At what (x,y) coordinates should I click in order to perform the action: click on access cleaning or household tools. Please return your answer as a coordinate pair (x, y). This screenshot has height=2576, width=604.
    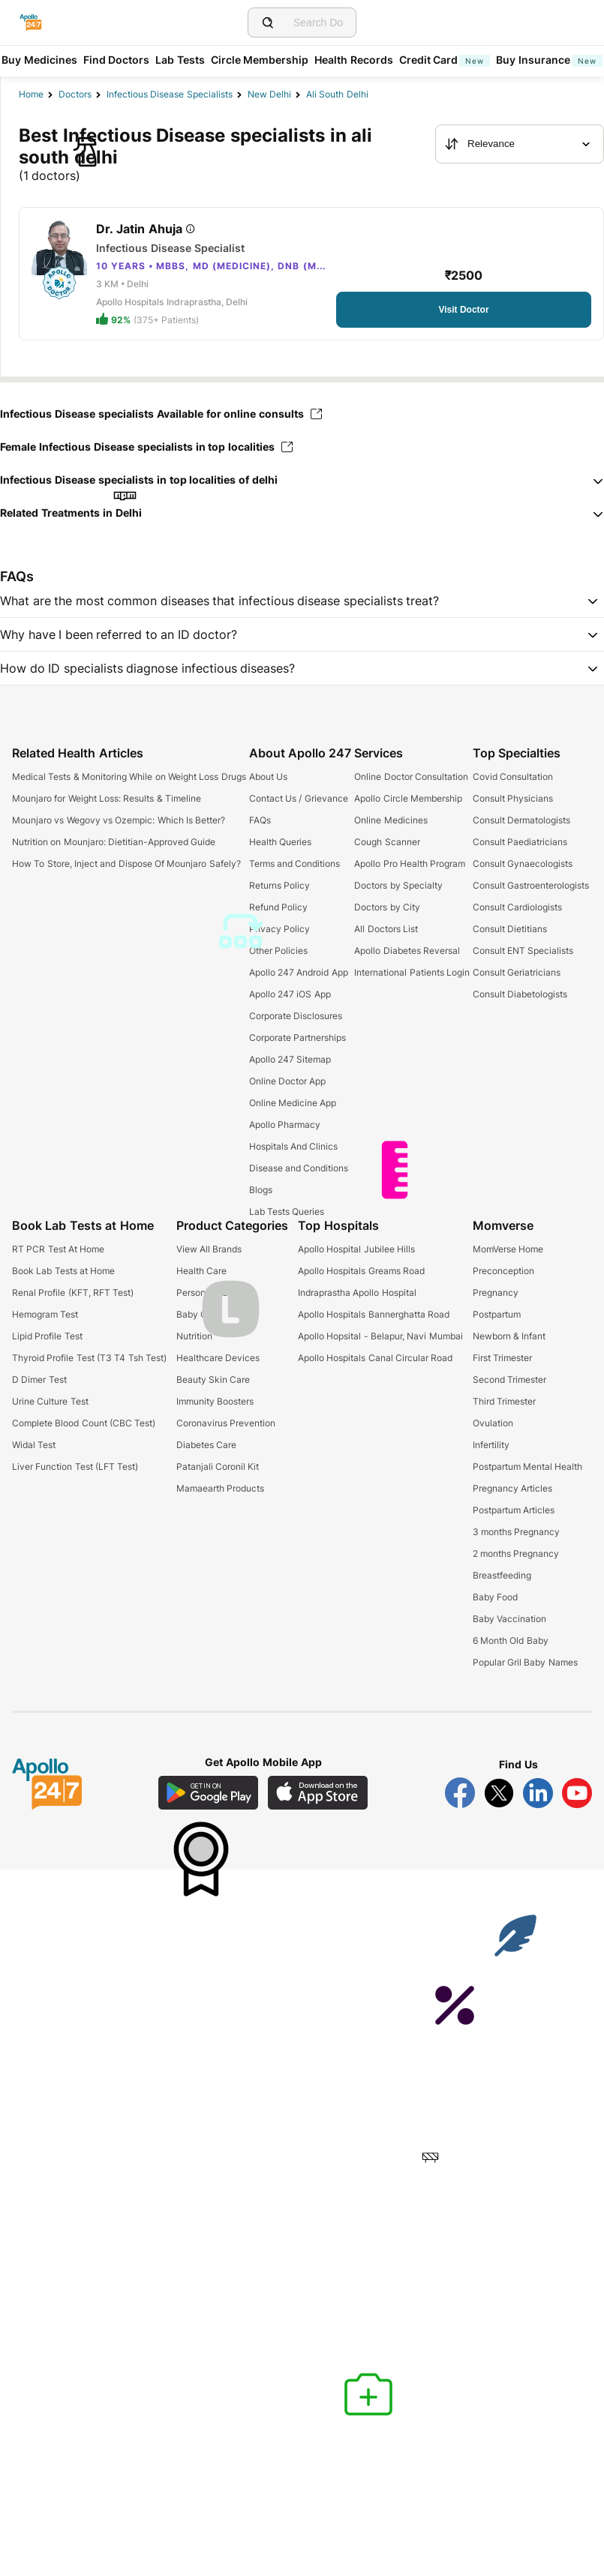
    Looking at the image, I should click on (86, 151).